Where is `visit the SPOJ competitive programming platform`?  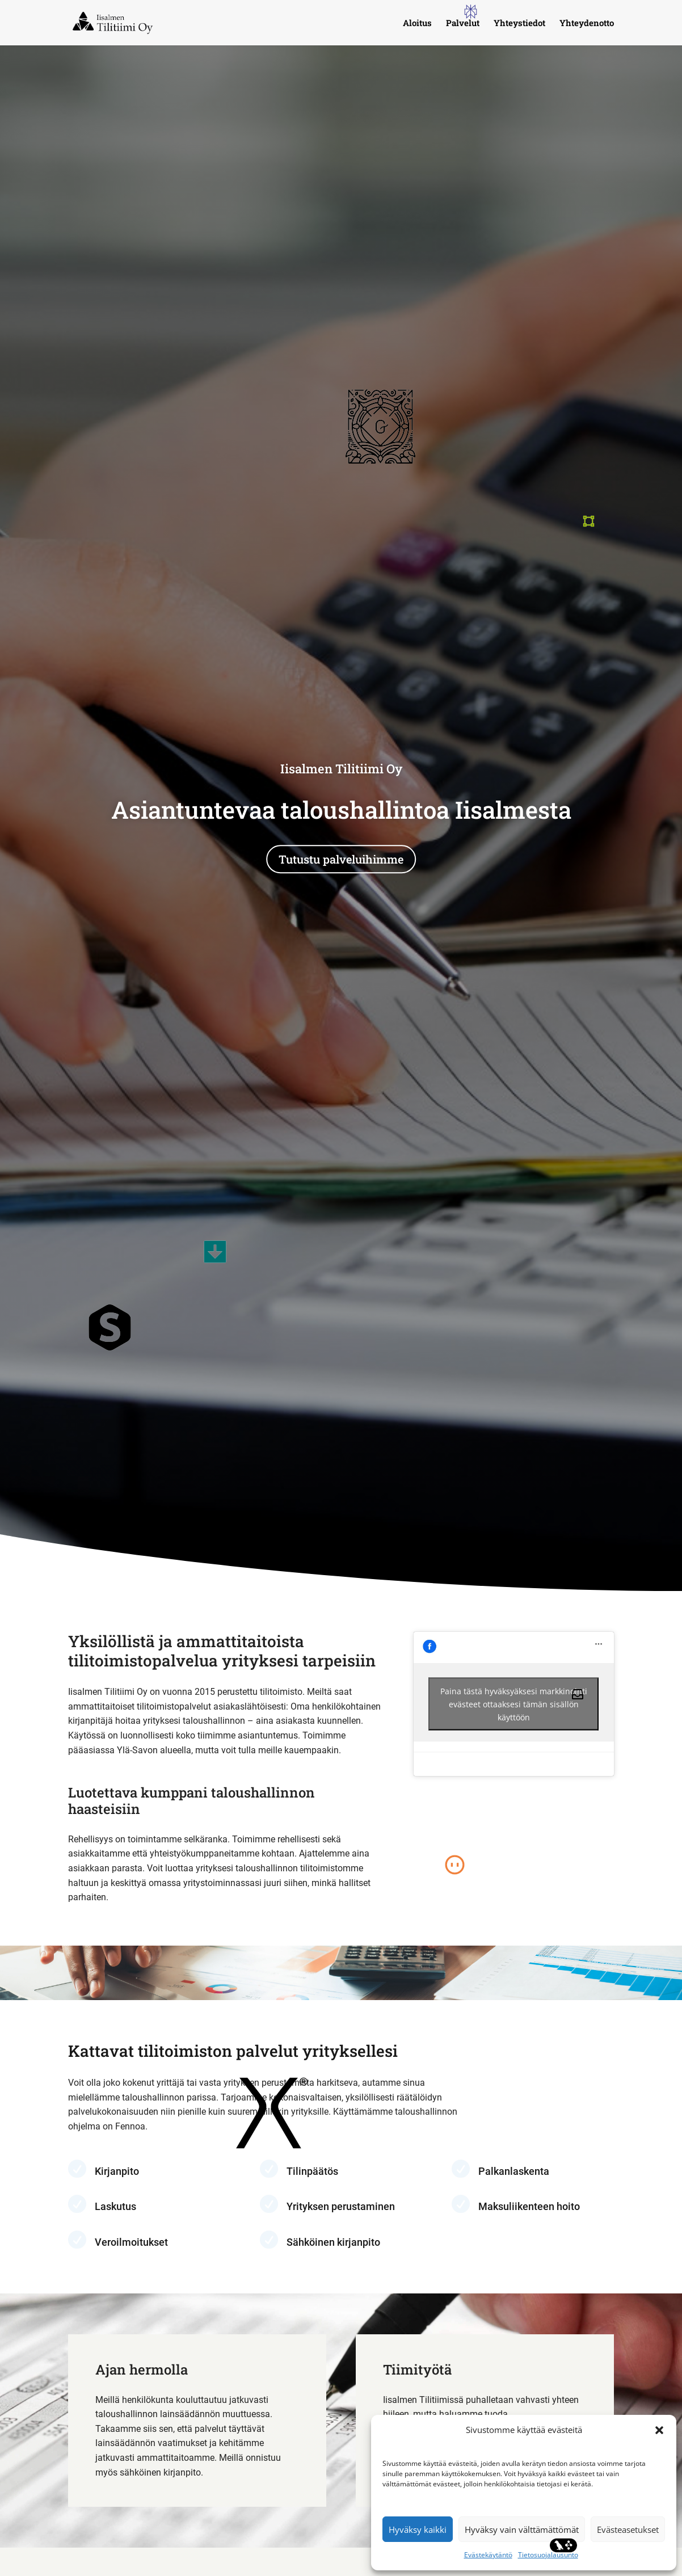
visit the SPOJ competitive programming platform is located at coordinates (110, 1327).